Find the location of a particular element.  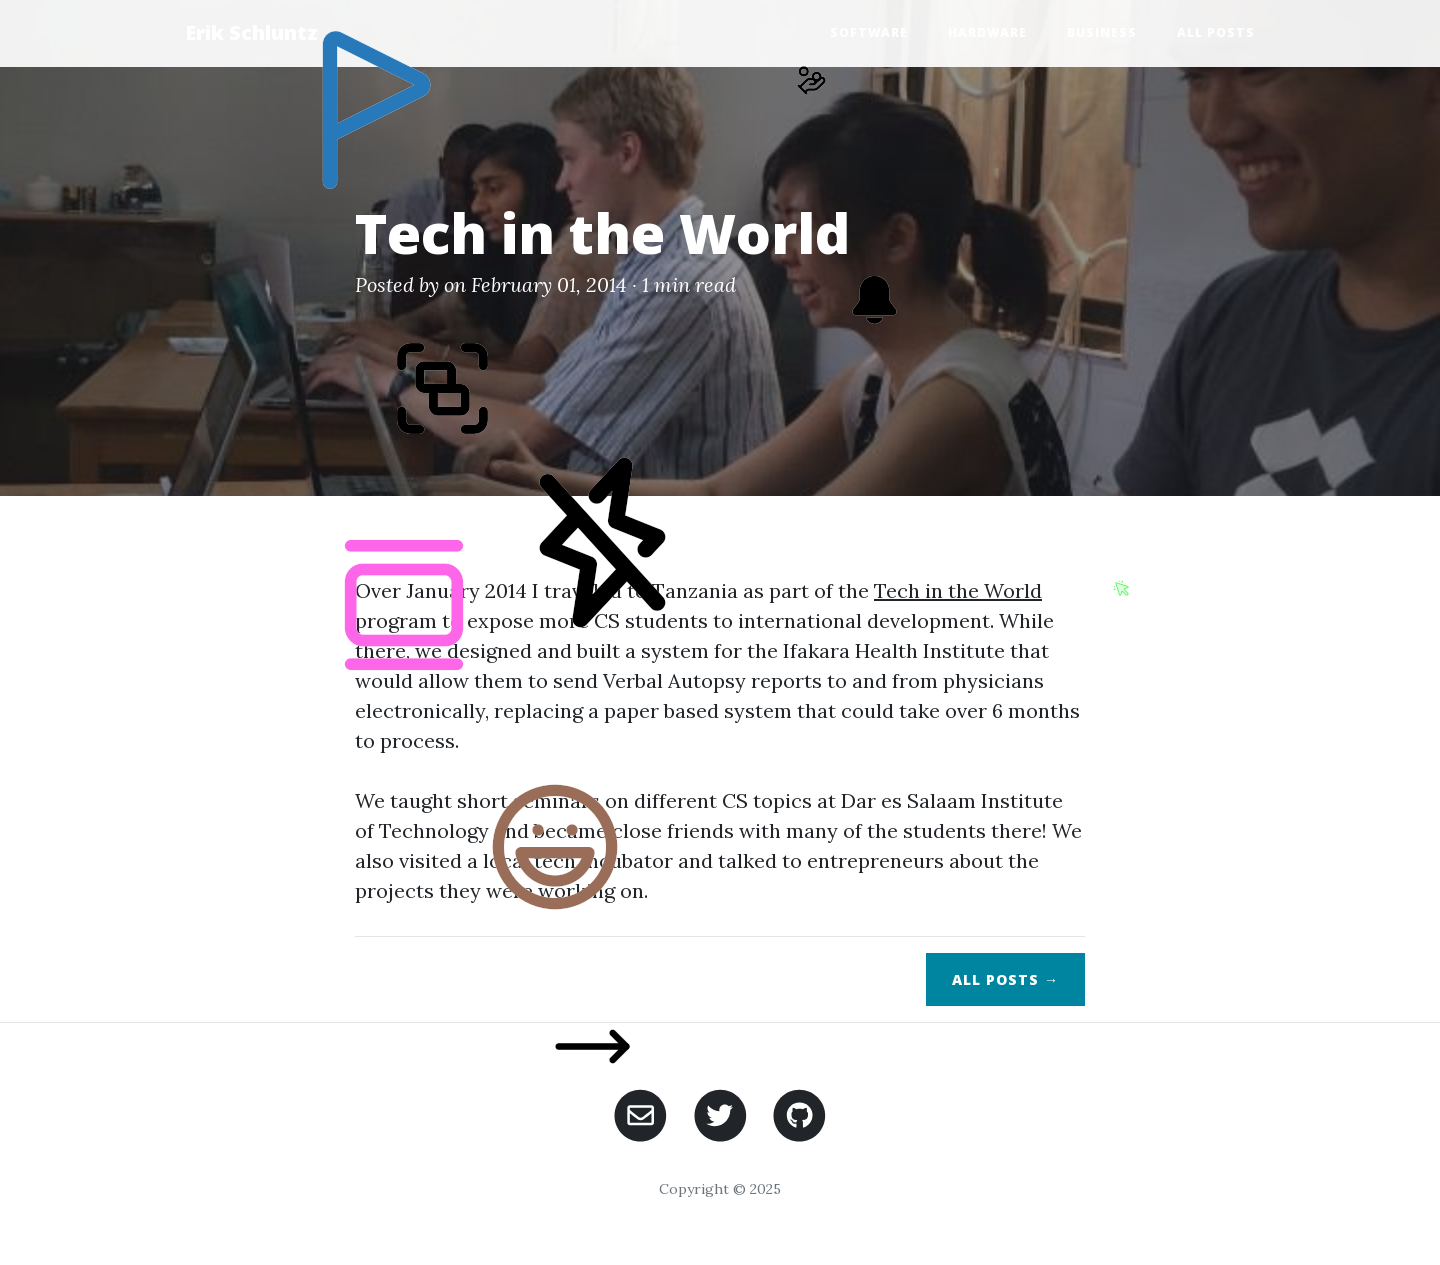

click or tap to interact is located at coordinates (1122, 589).